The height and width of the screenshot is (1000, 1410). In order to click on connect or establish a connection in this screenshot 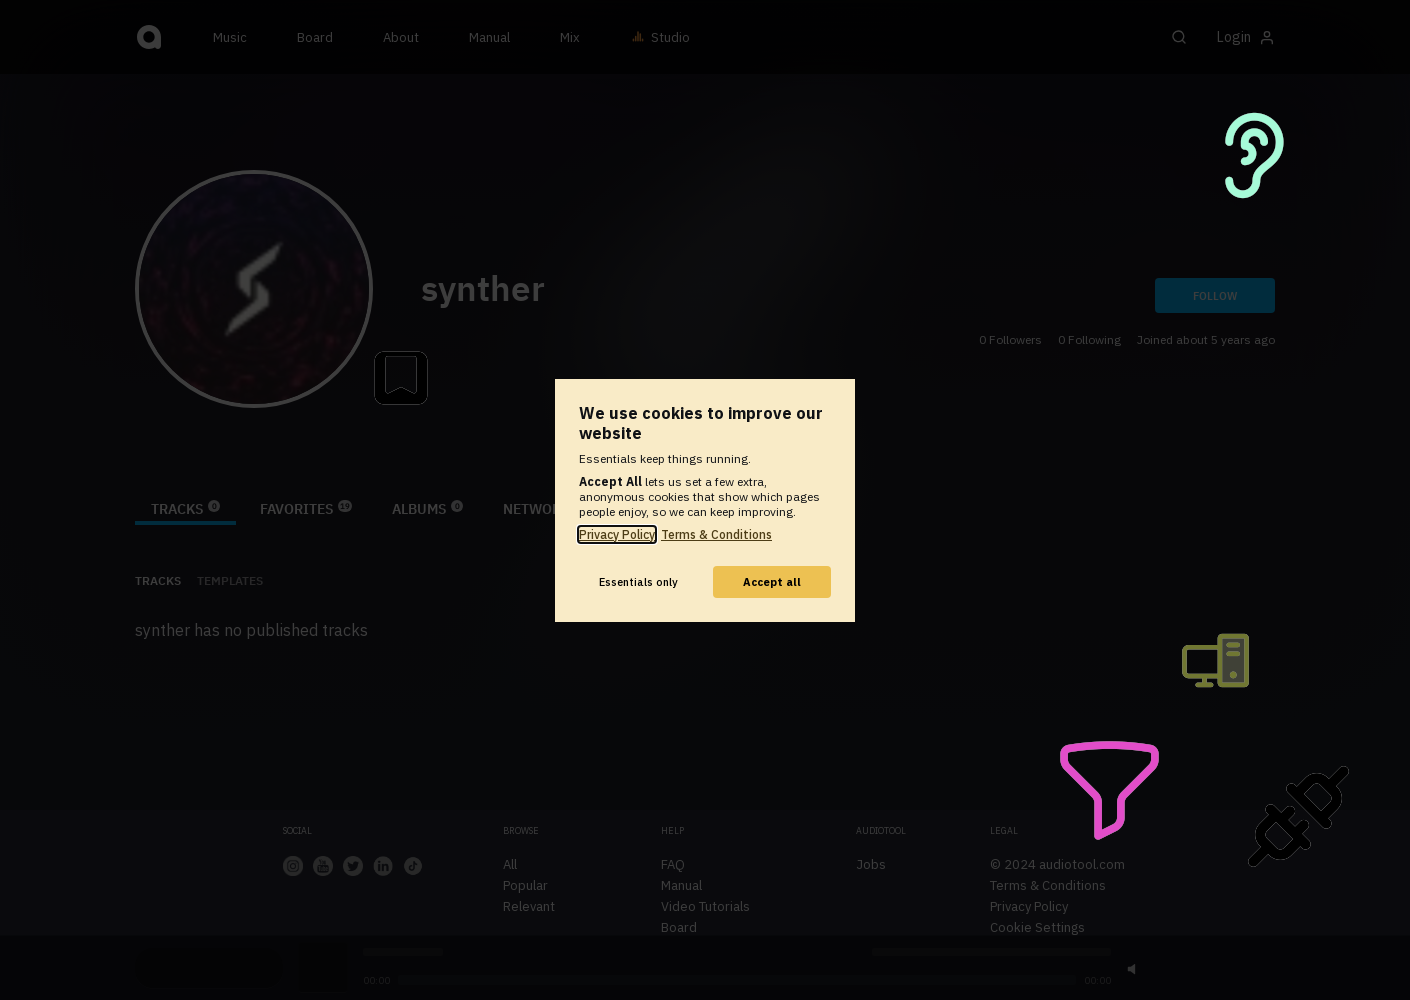, I will do `click(1298, 816)`.